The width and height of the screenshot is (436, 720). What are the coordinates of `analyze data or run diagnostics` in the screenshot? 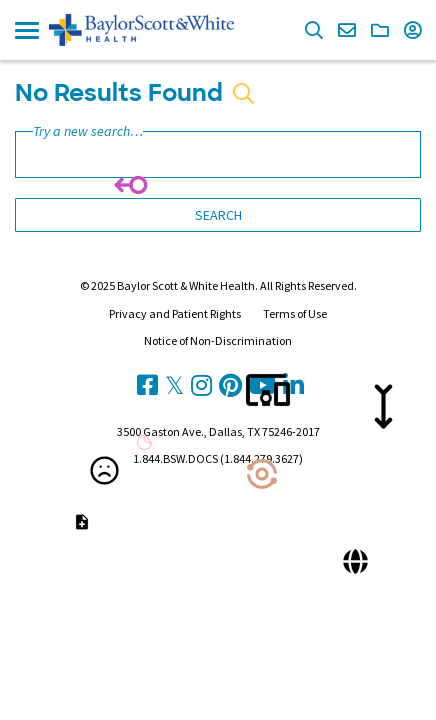 It's located at (262, 474).